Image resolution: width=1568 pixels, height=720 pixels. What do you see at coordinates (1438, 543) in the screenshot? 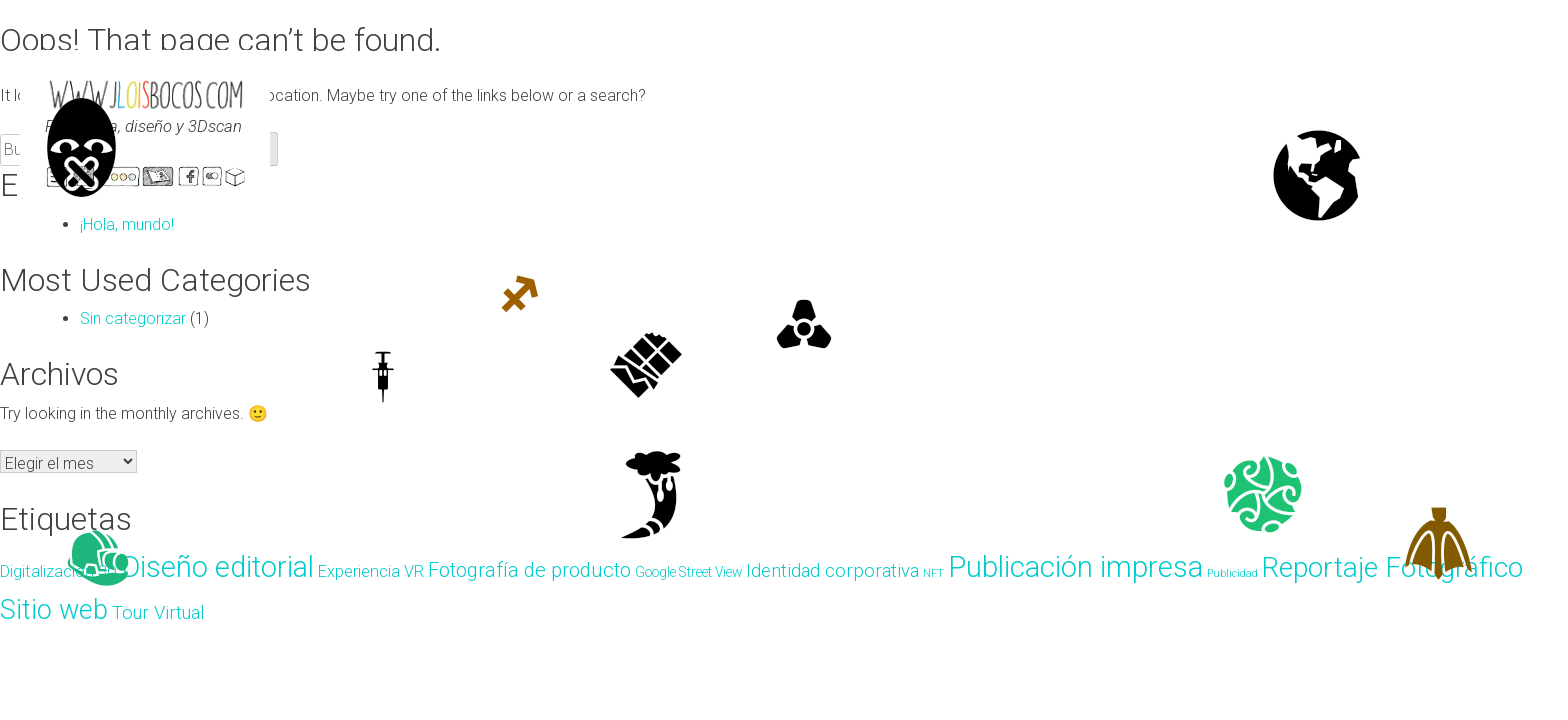
I see `indicates duck or waterfowl-related content in a game` at bounding box center [1438, 543].